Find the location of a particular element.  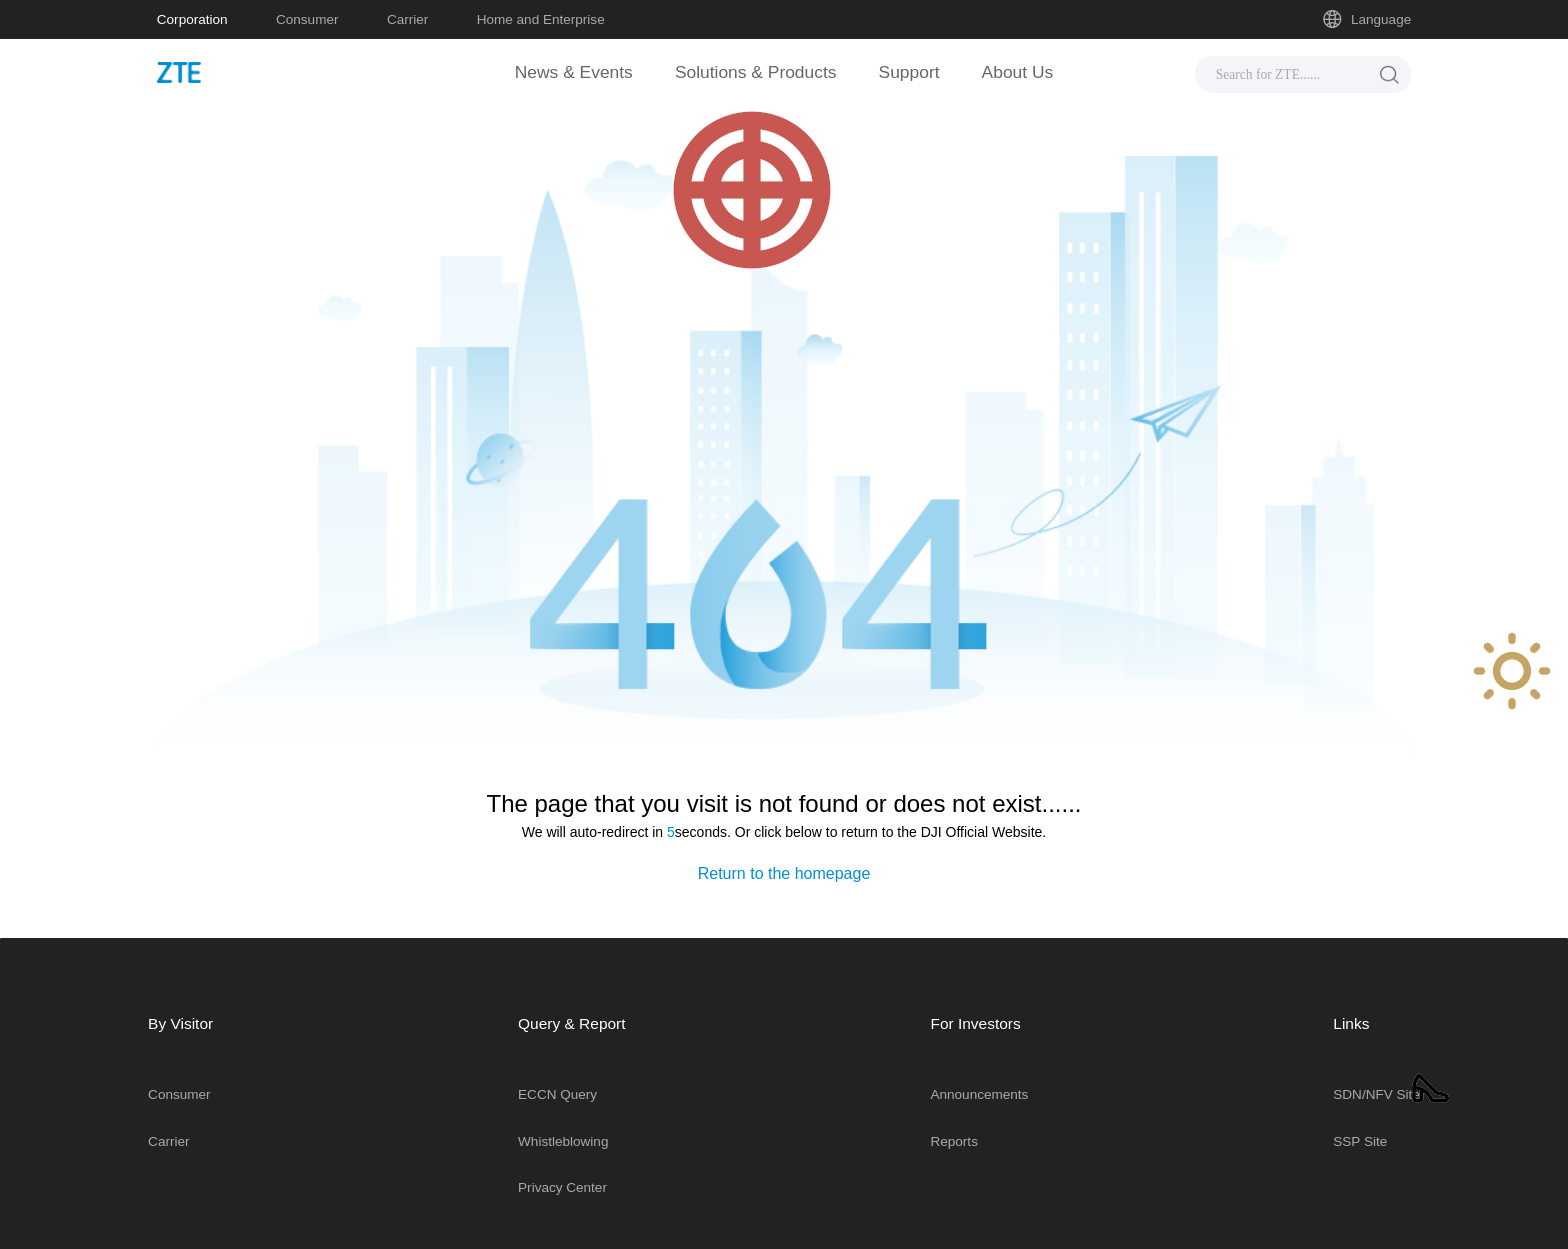

switch to light mode is located at coordinates (1512, 671).